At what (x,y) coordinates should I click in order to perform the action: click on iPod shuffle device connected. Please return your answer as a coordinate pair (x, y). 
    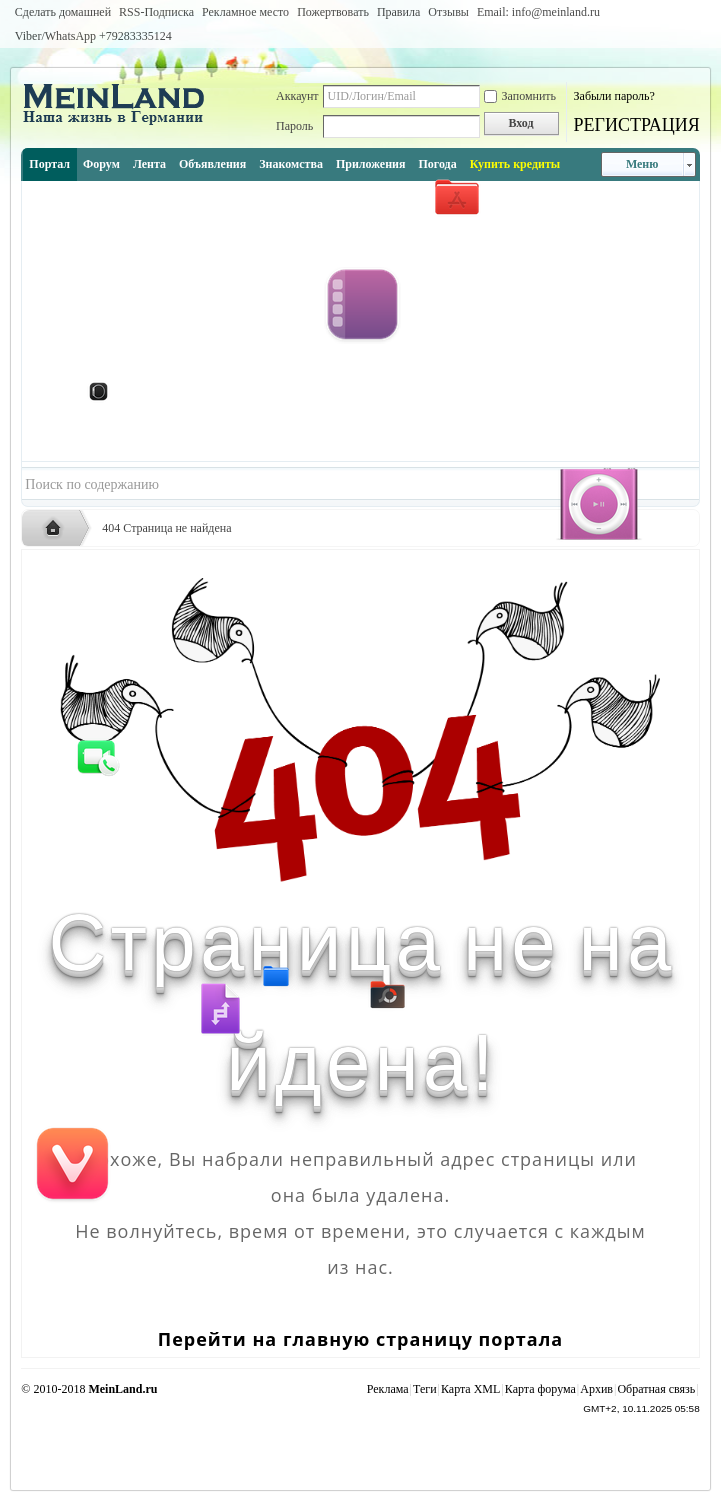
    Looking at the image, I should click on (599, 504).